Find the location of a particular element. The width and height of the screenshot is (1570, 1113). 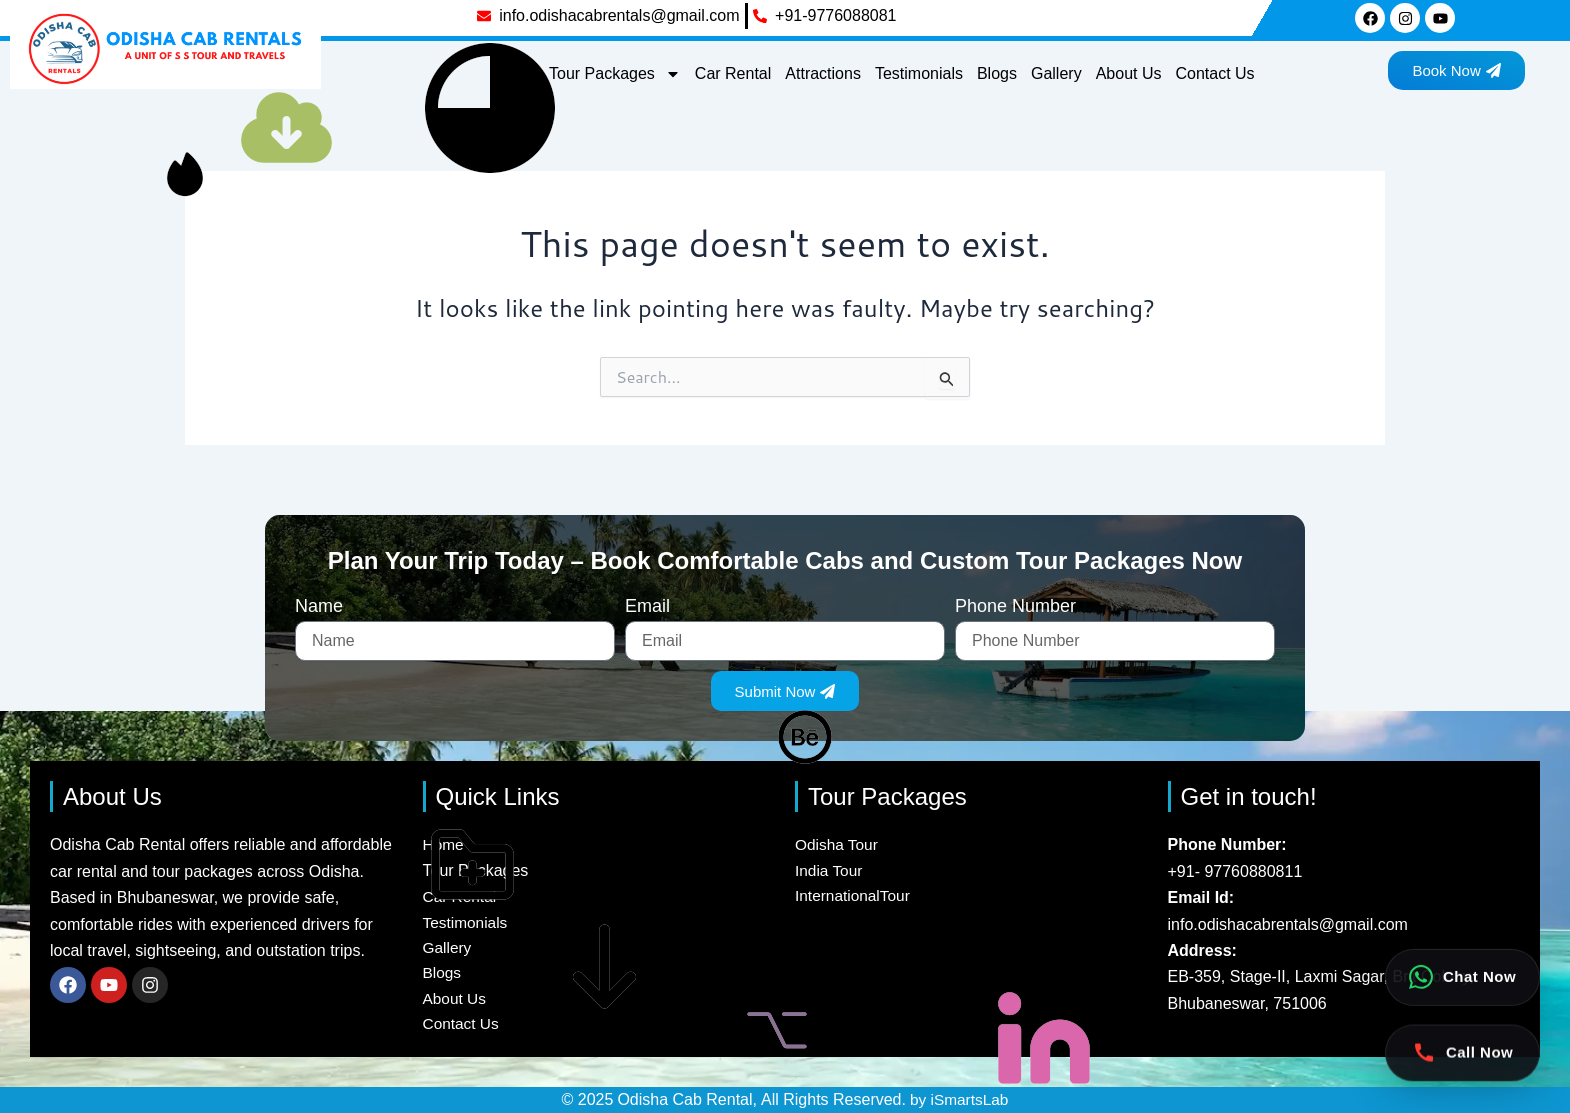

indicates the option or alt key modifier is located at coordinates (777, 1028).